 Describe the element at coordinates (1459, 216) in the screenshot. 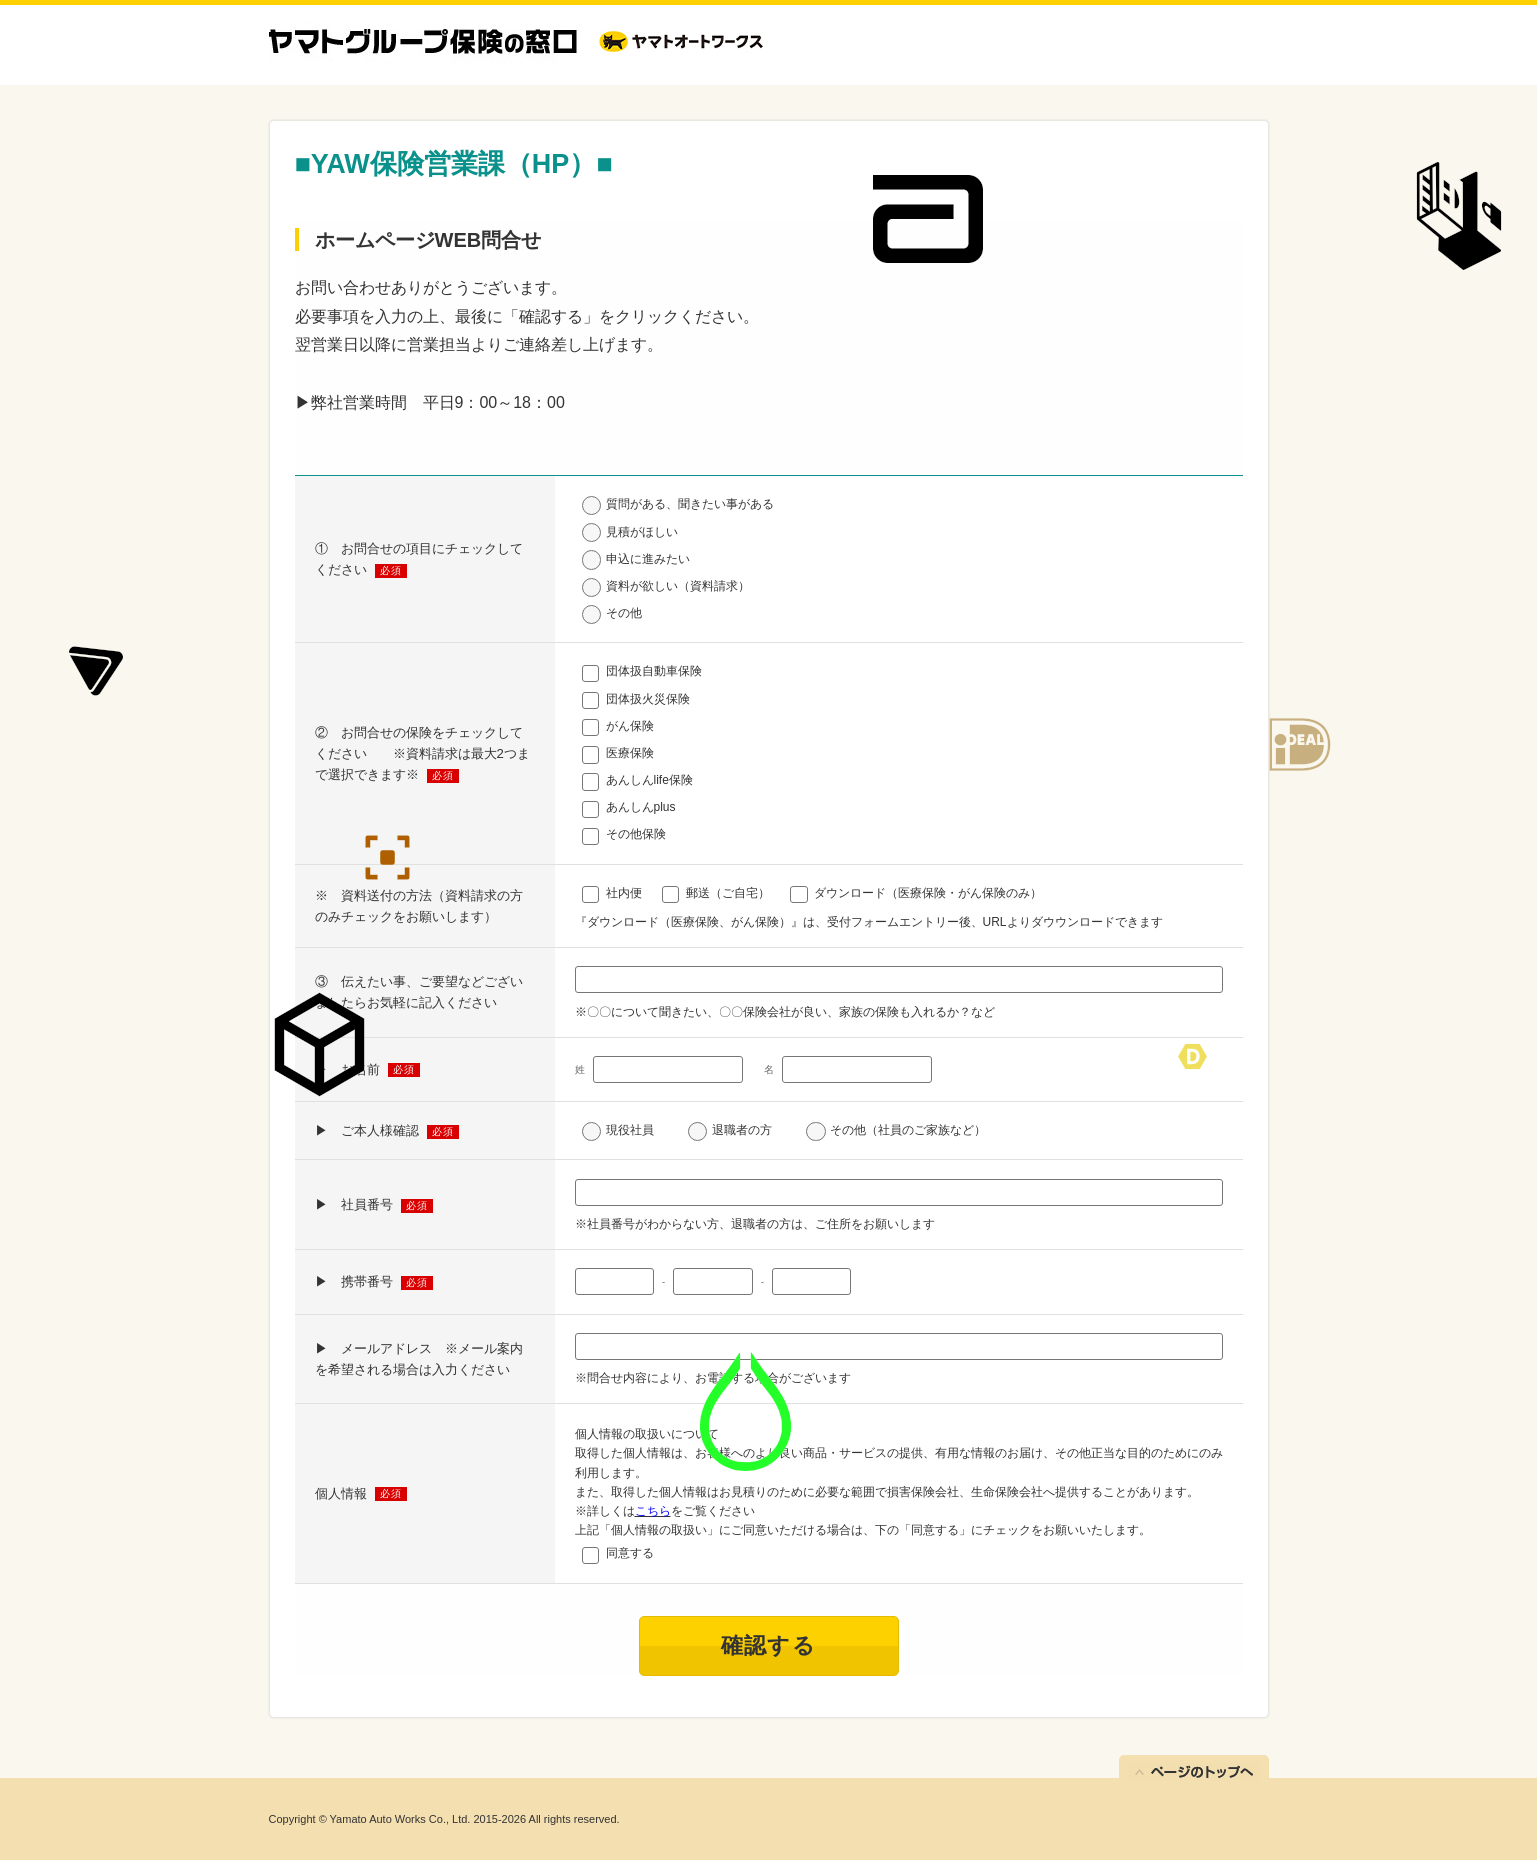

I see `tails operating system logo` at that location.